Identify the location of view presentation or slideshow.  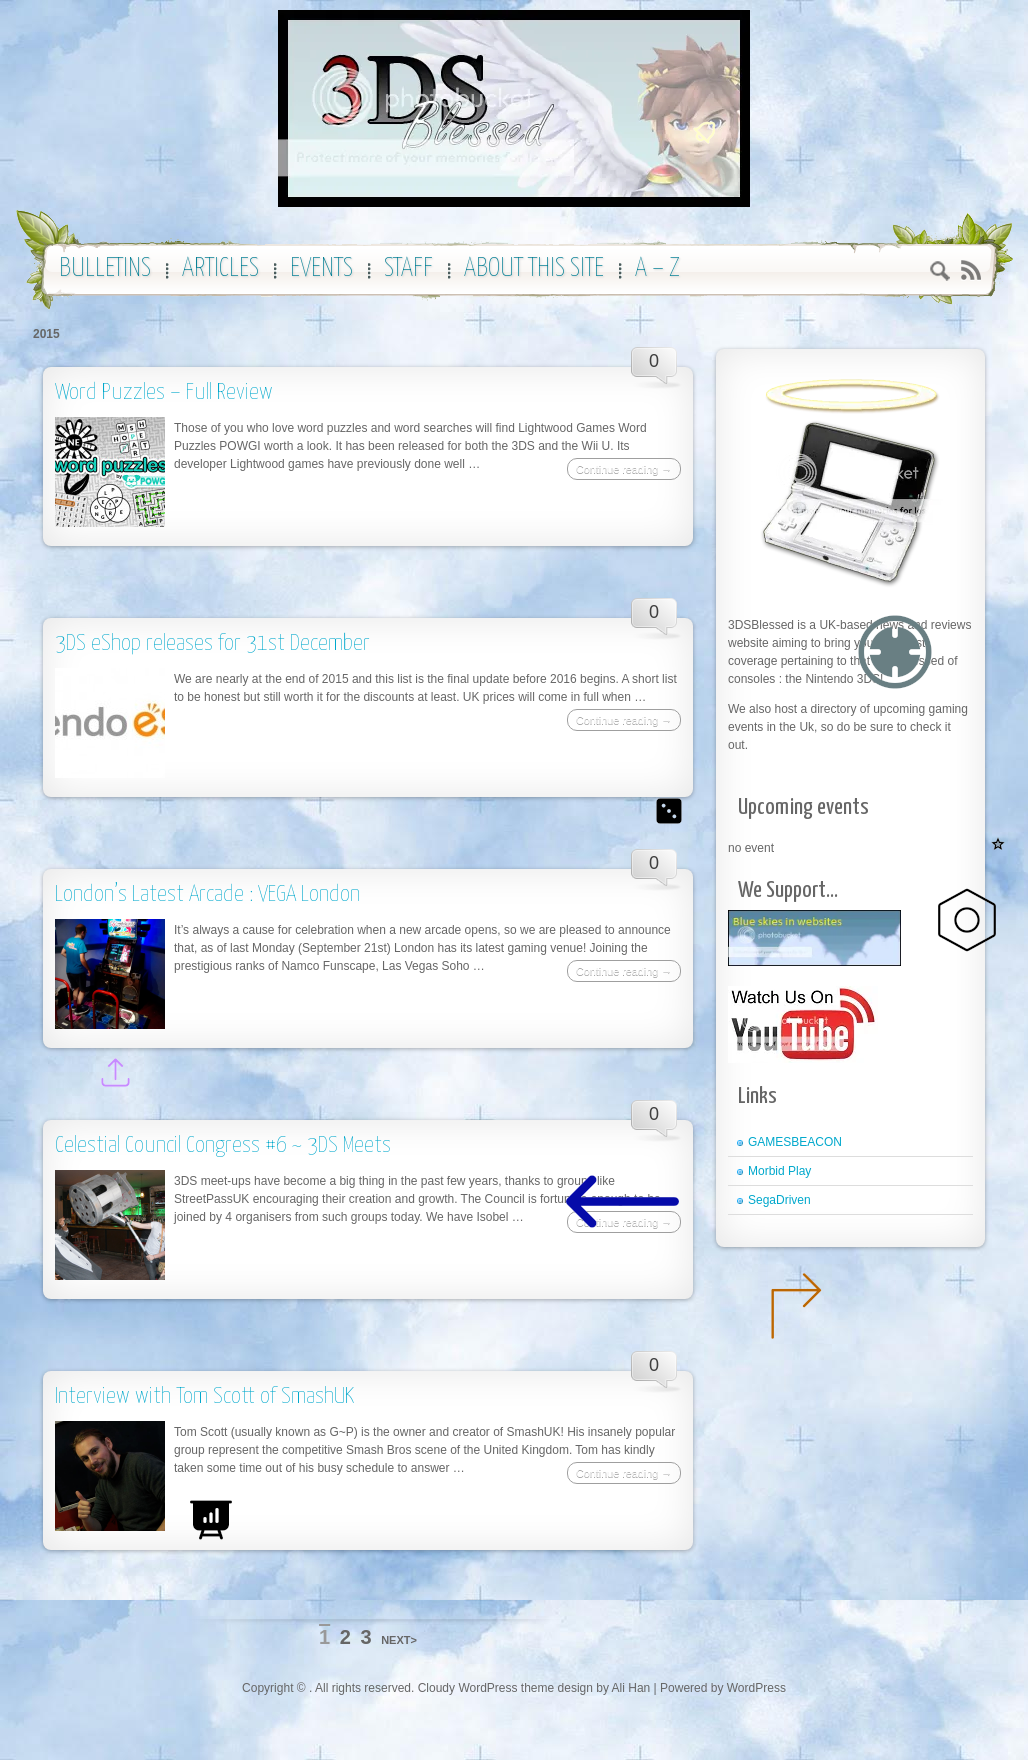
(211, 1520).